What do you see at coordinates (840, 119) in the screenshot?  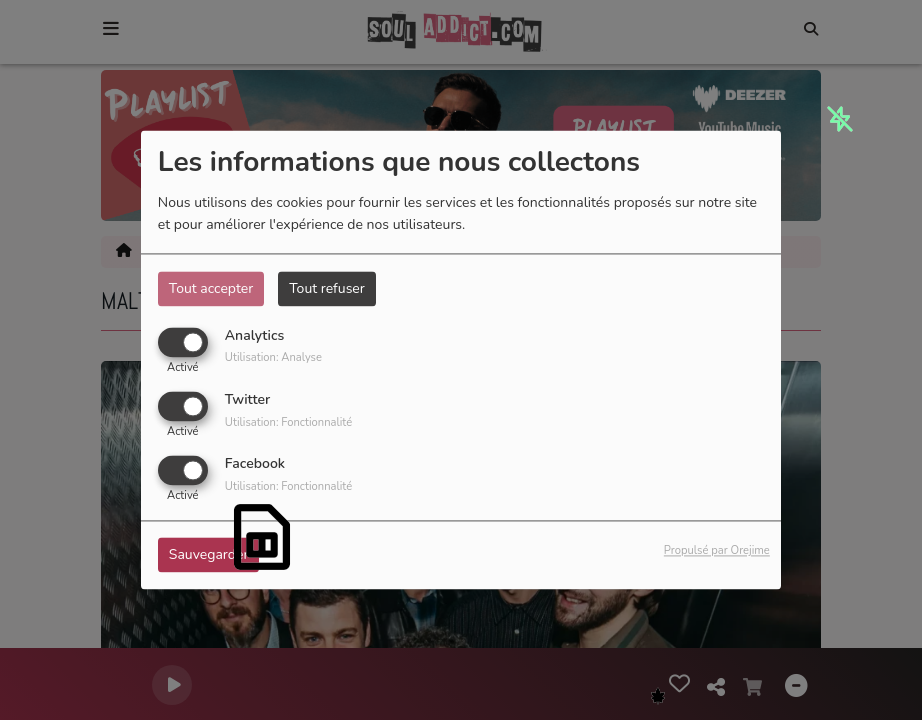 I see `disable flash mode` at bounding box center [840, 119].